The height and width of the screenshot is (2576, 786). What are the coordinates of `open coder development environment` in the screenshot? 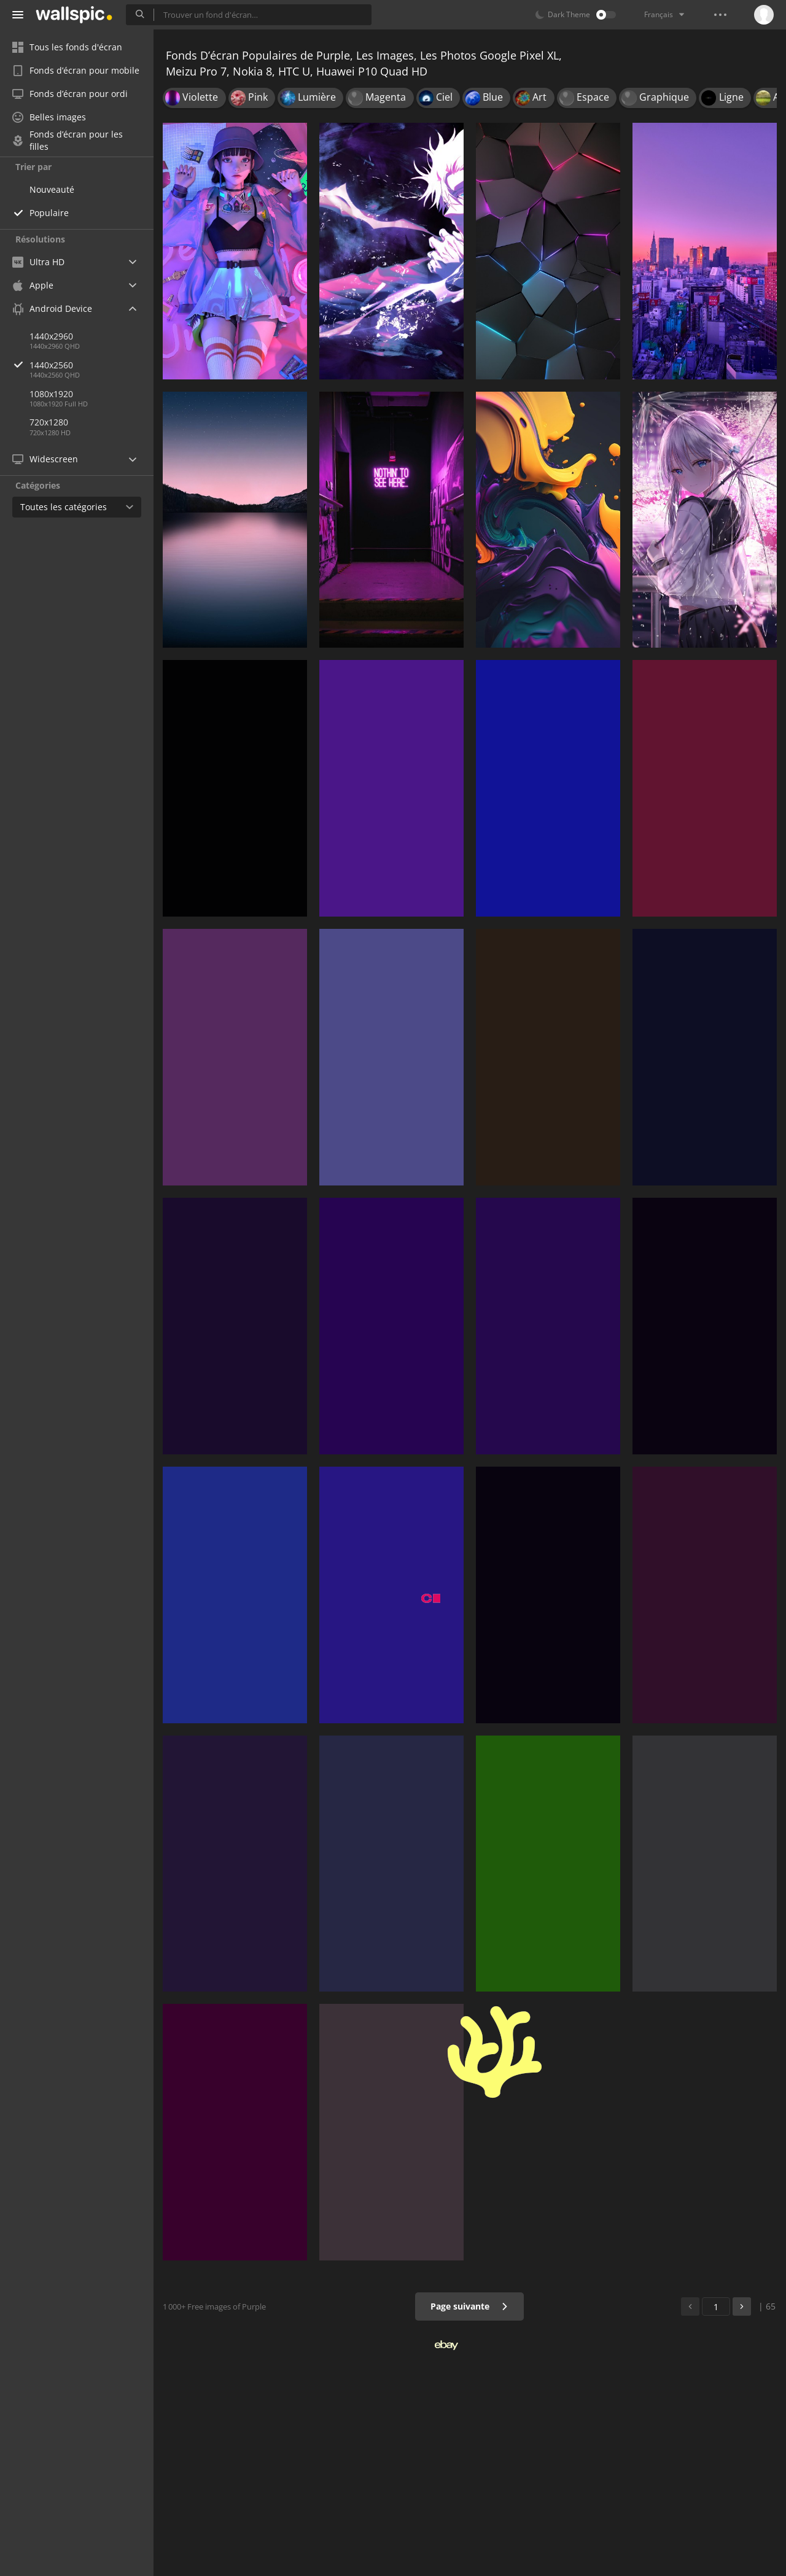 It's located at (430, 1598).